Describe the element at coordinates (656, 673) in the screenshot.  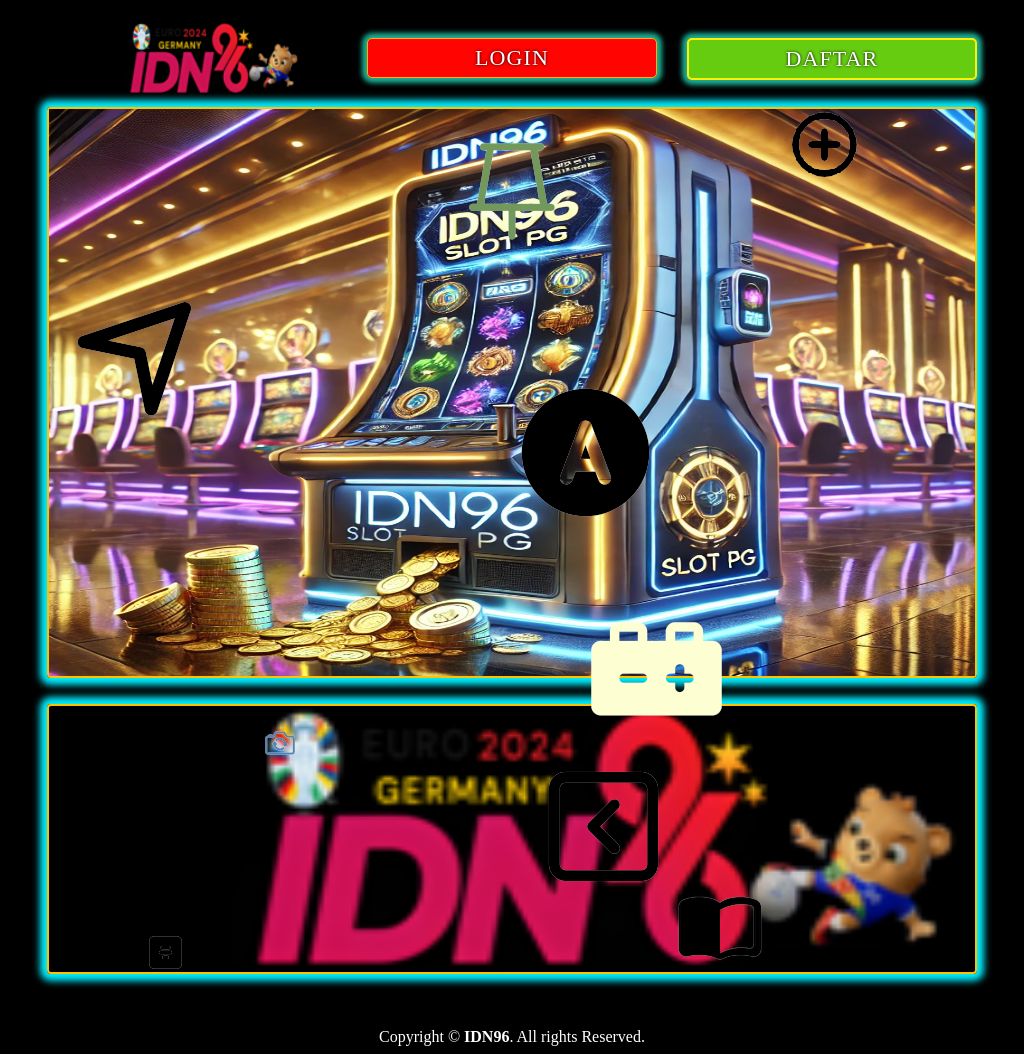
I see `check vehicle battery status` at that location.